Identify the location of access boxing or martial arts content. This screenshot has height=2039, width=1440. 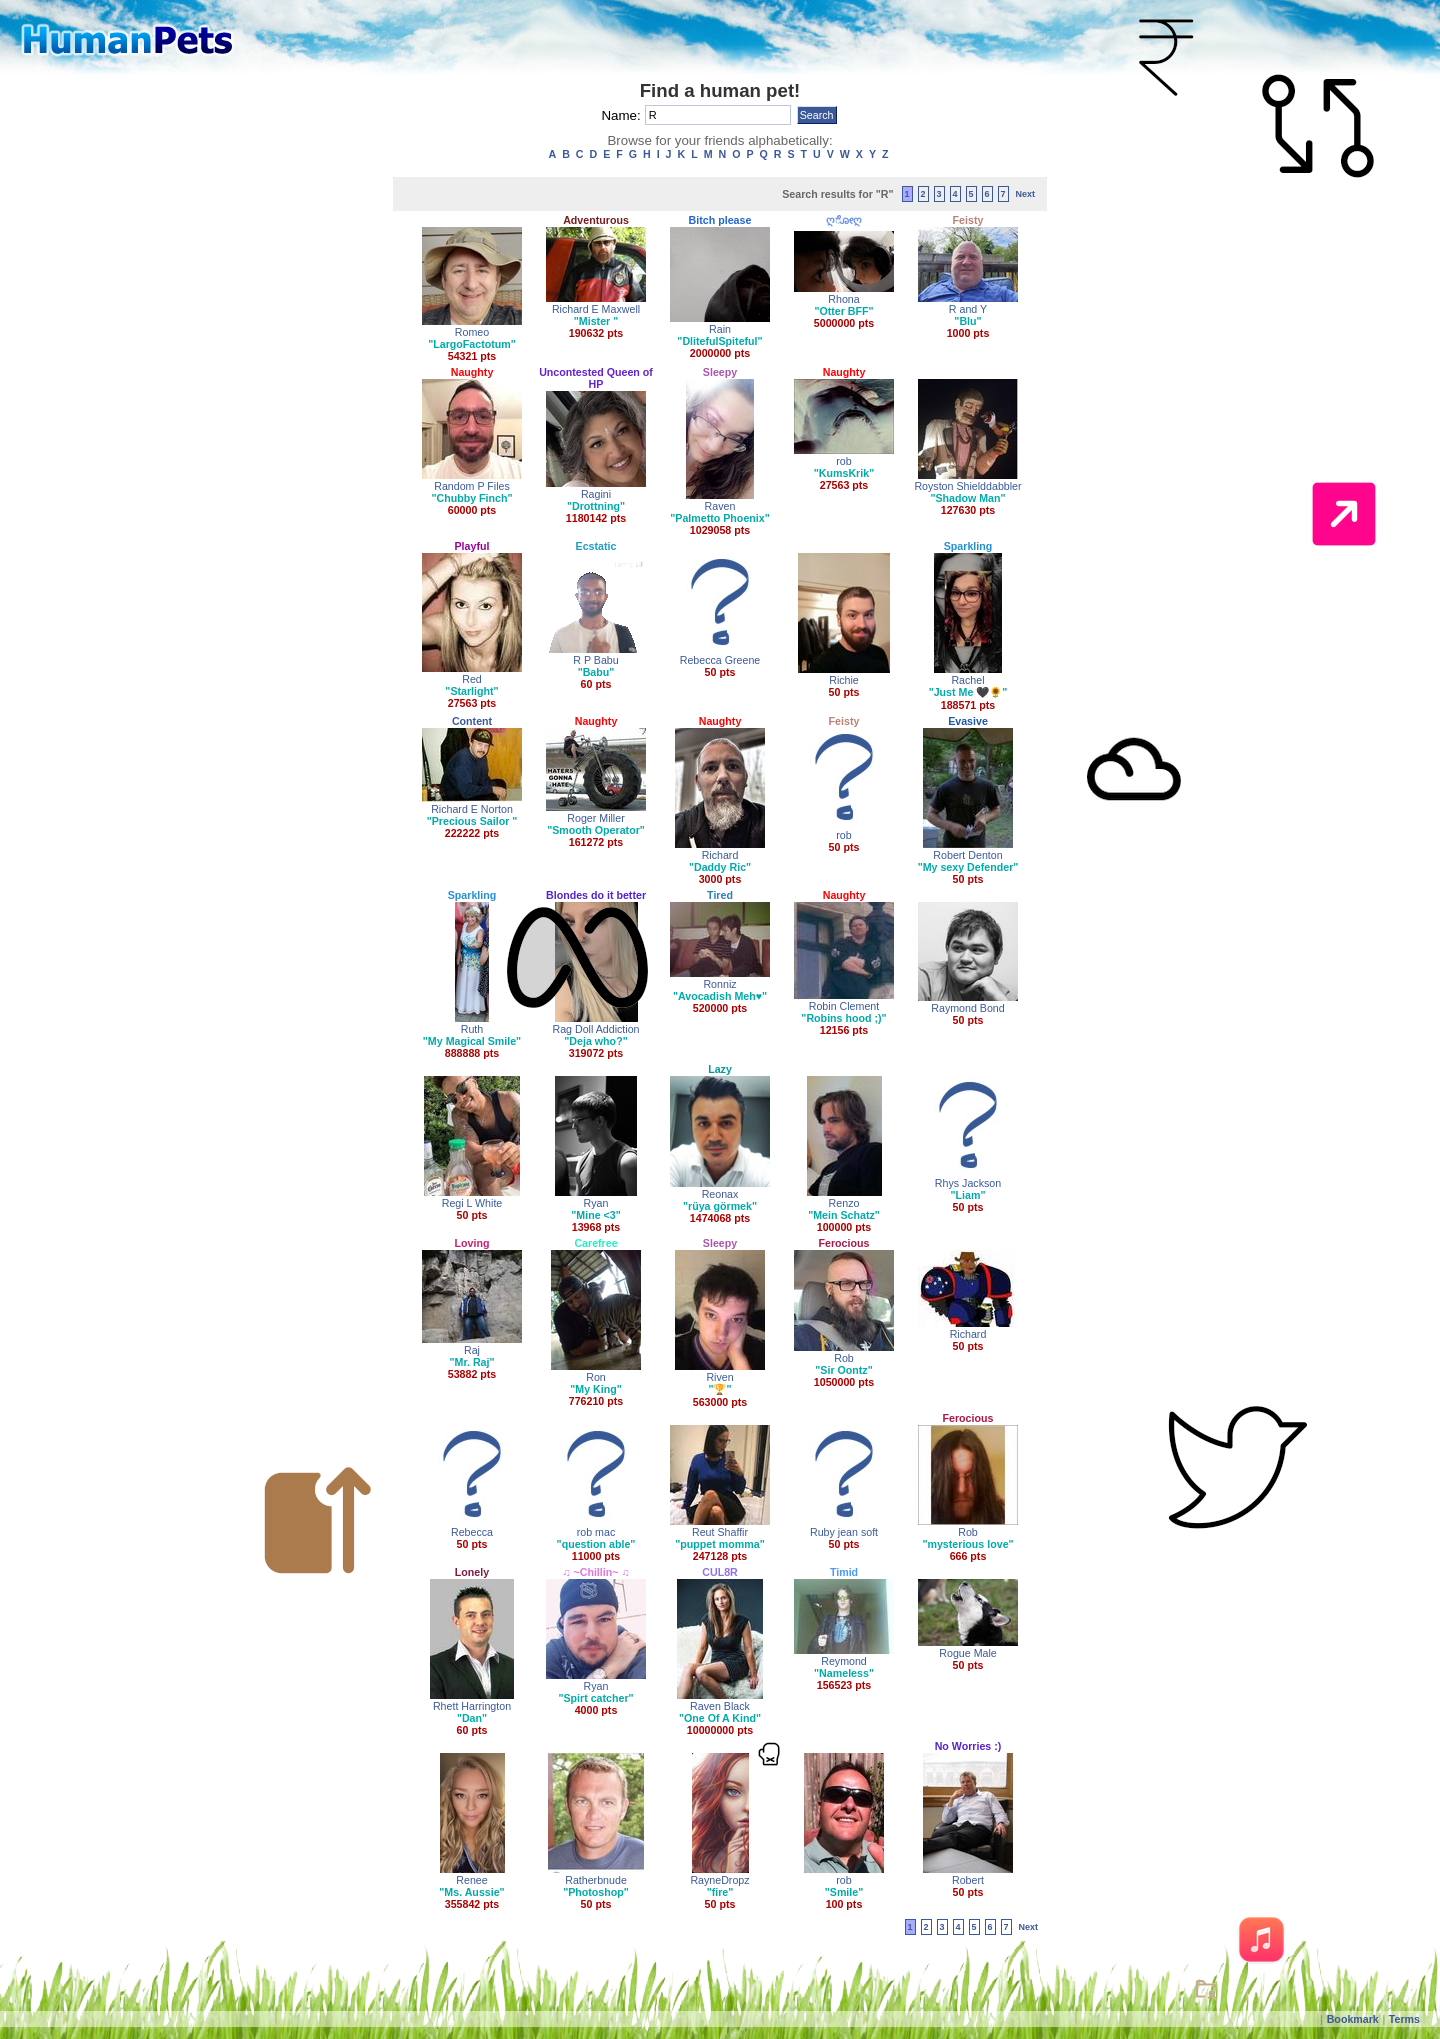
(769, 1754).